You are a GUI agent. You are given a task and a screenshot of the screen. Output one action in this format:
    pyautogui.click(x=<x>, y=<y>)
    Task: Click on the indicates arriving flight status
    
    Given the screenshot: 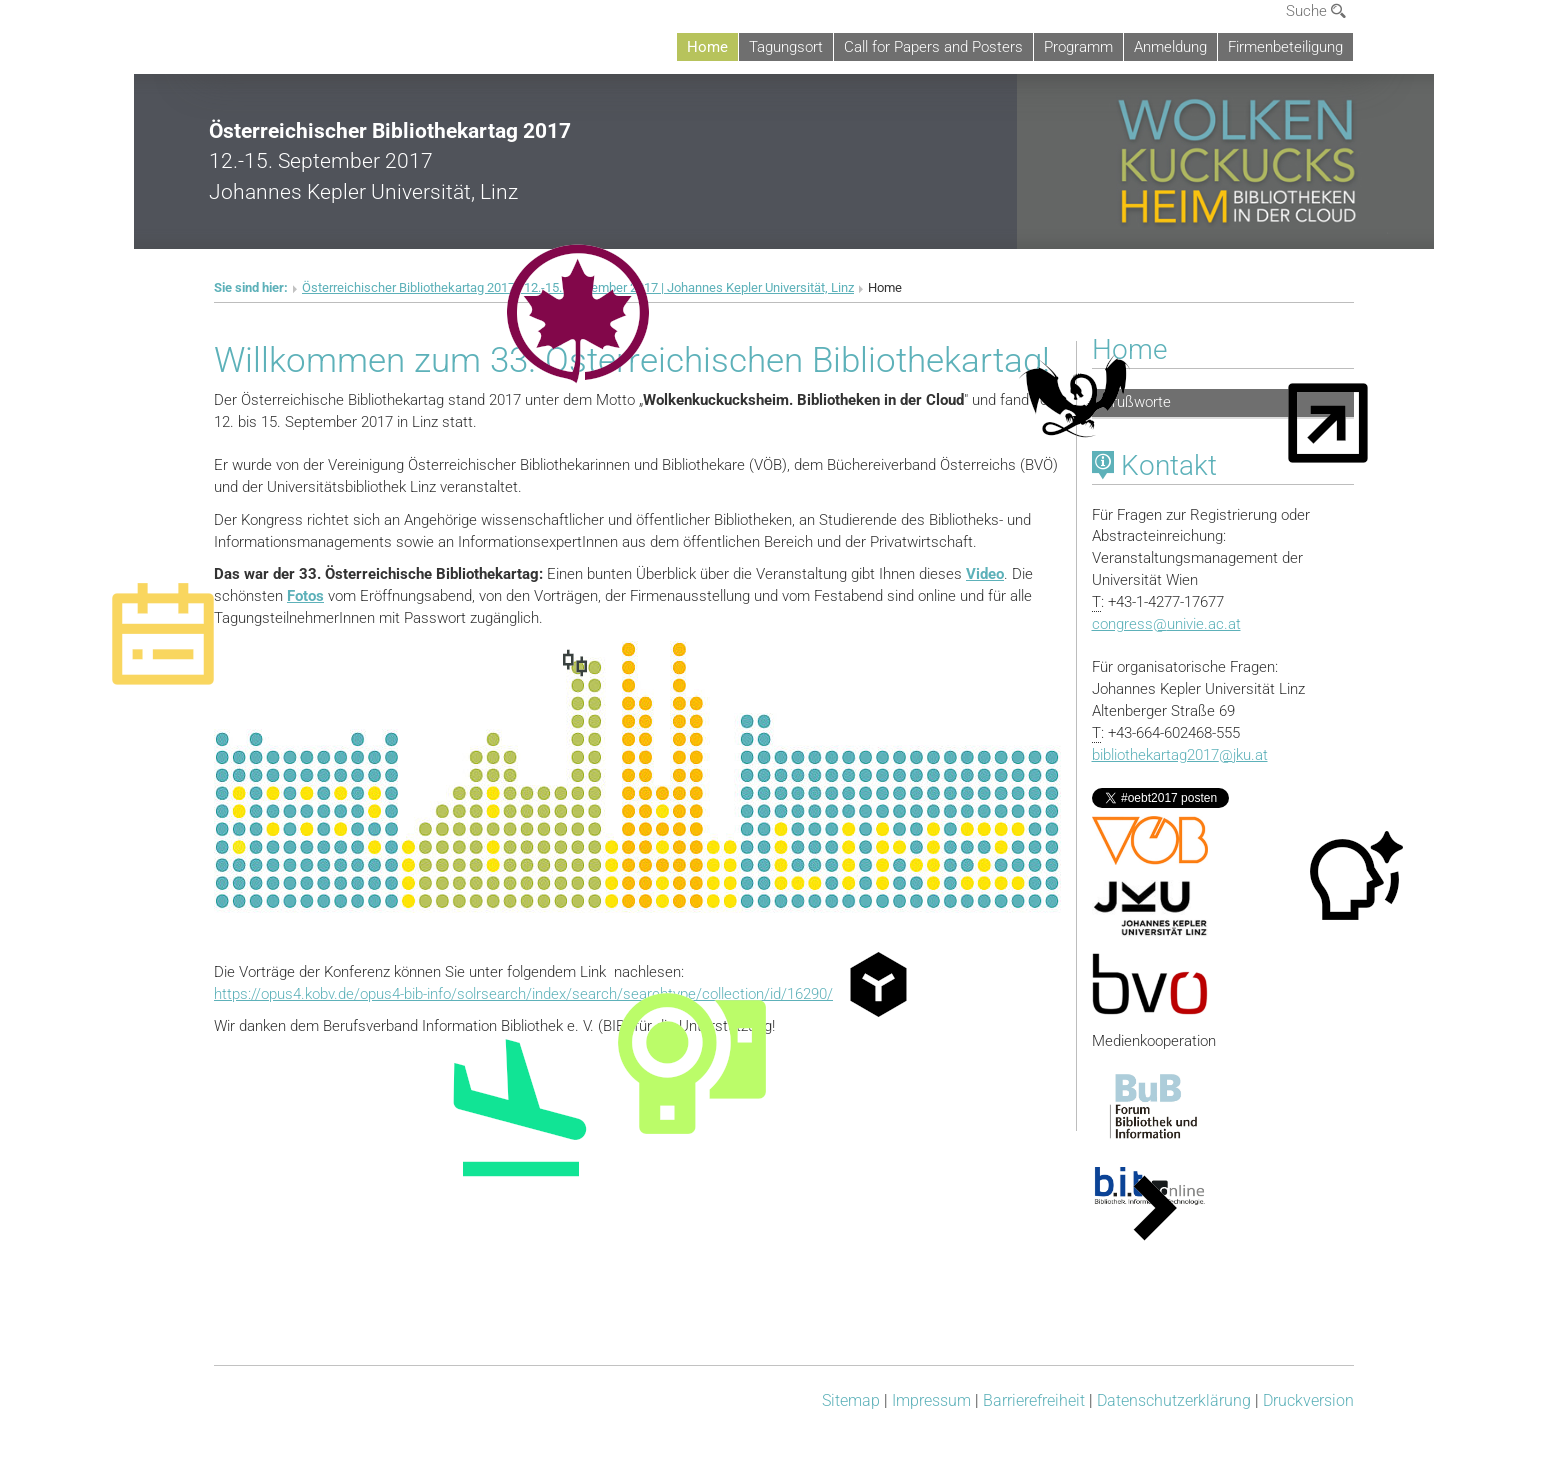 What is the action you would take?
    pyautogui.click(x=521, y=1111)
    